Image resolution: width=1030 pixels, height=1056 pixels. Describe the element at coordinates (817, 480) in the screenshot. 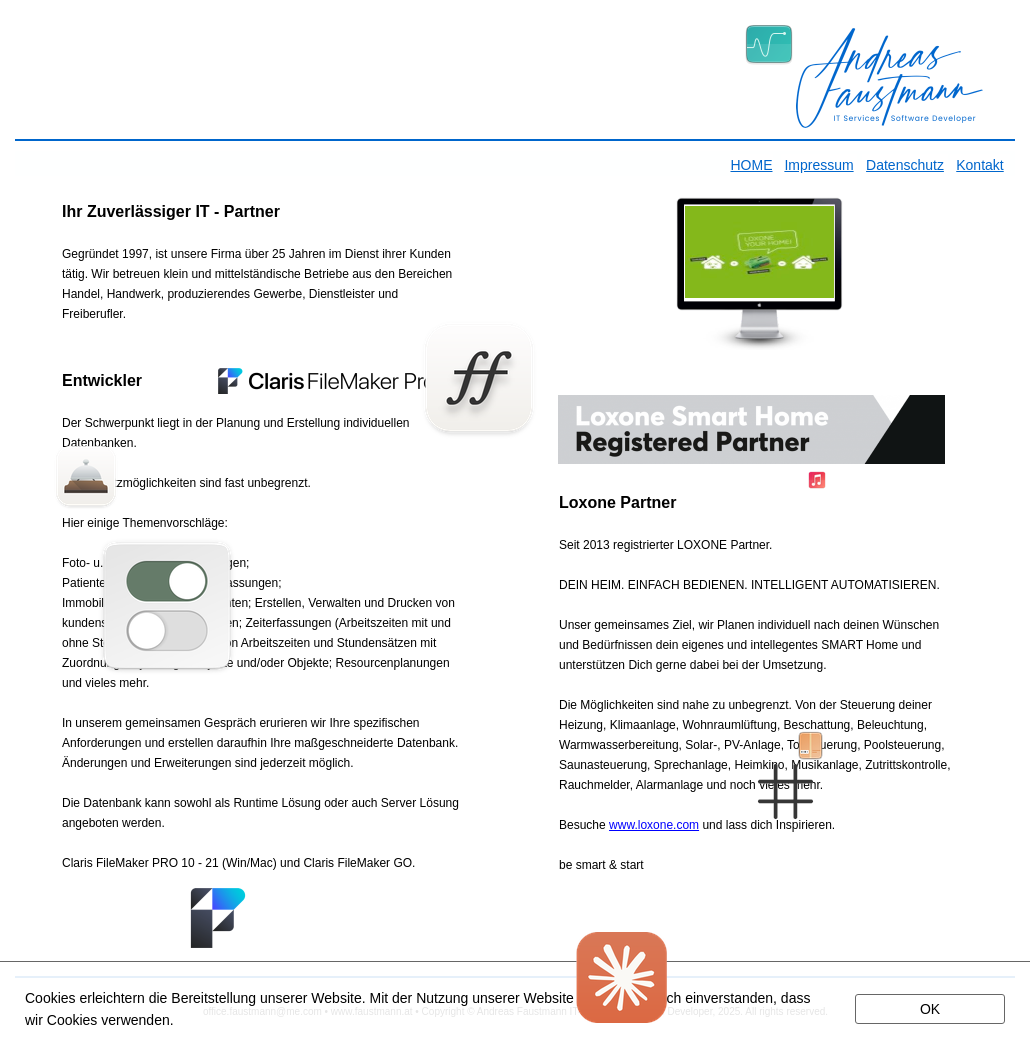

I see `open the gnome music app` at that location.